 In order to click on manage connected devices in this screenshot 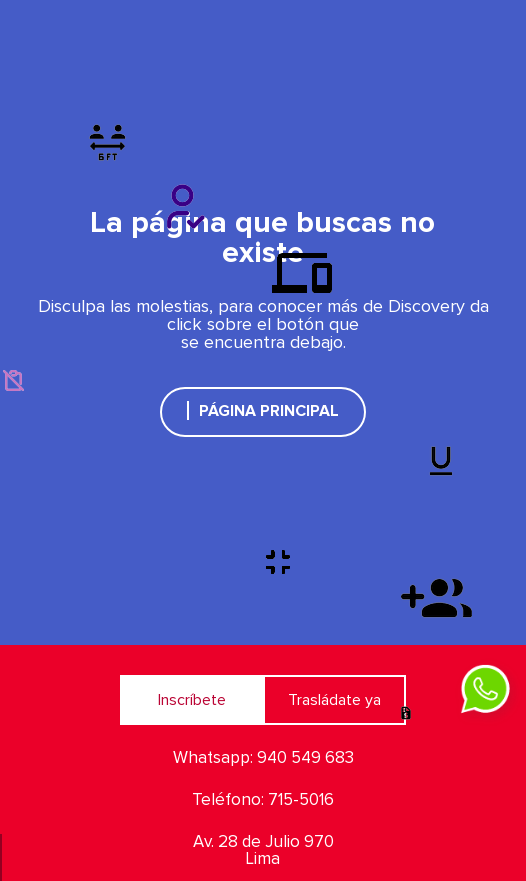, I will do `click(302, 273)`.